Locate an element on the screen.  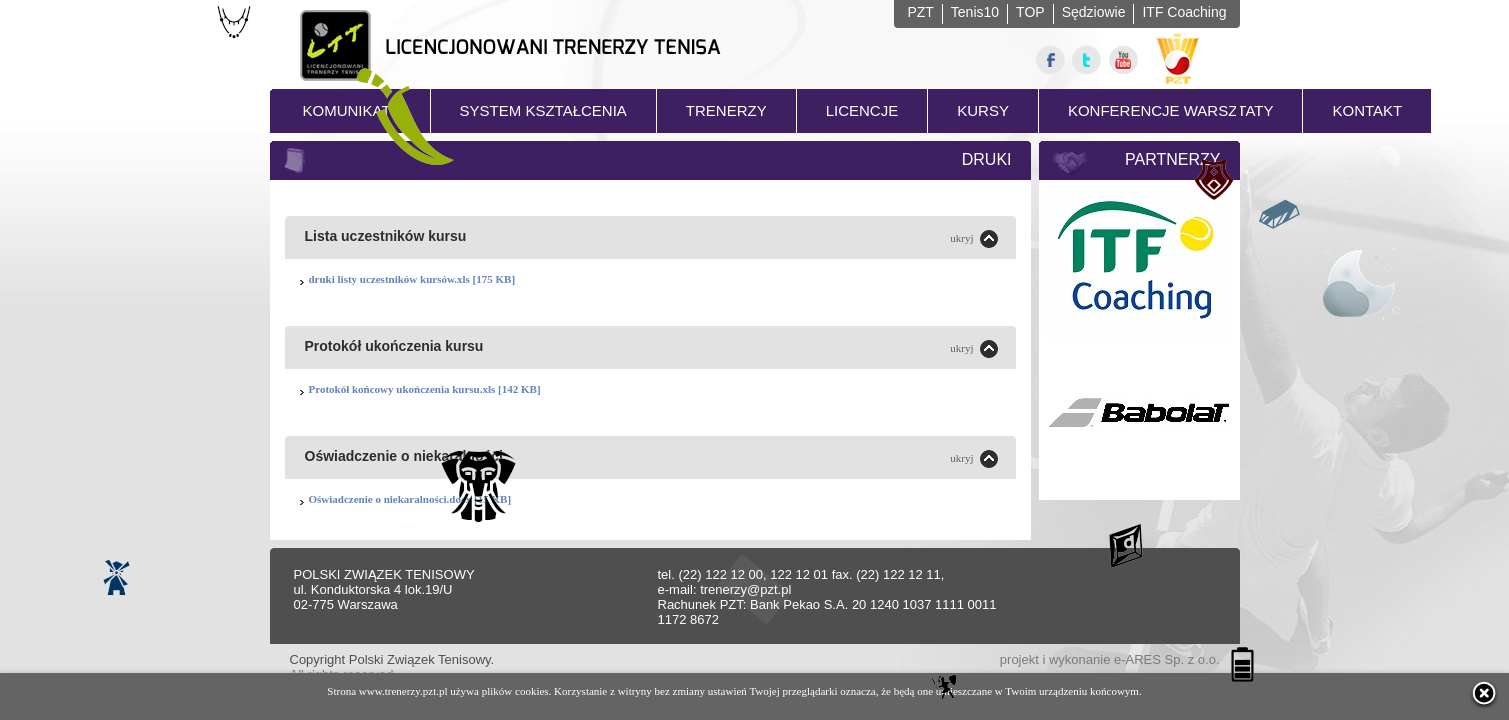
elephant character or avatar icon is located at coordinates (478, 486).